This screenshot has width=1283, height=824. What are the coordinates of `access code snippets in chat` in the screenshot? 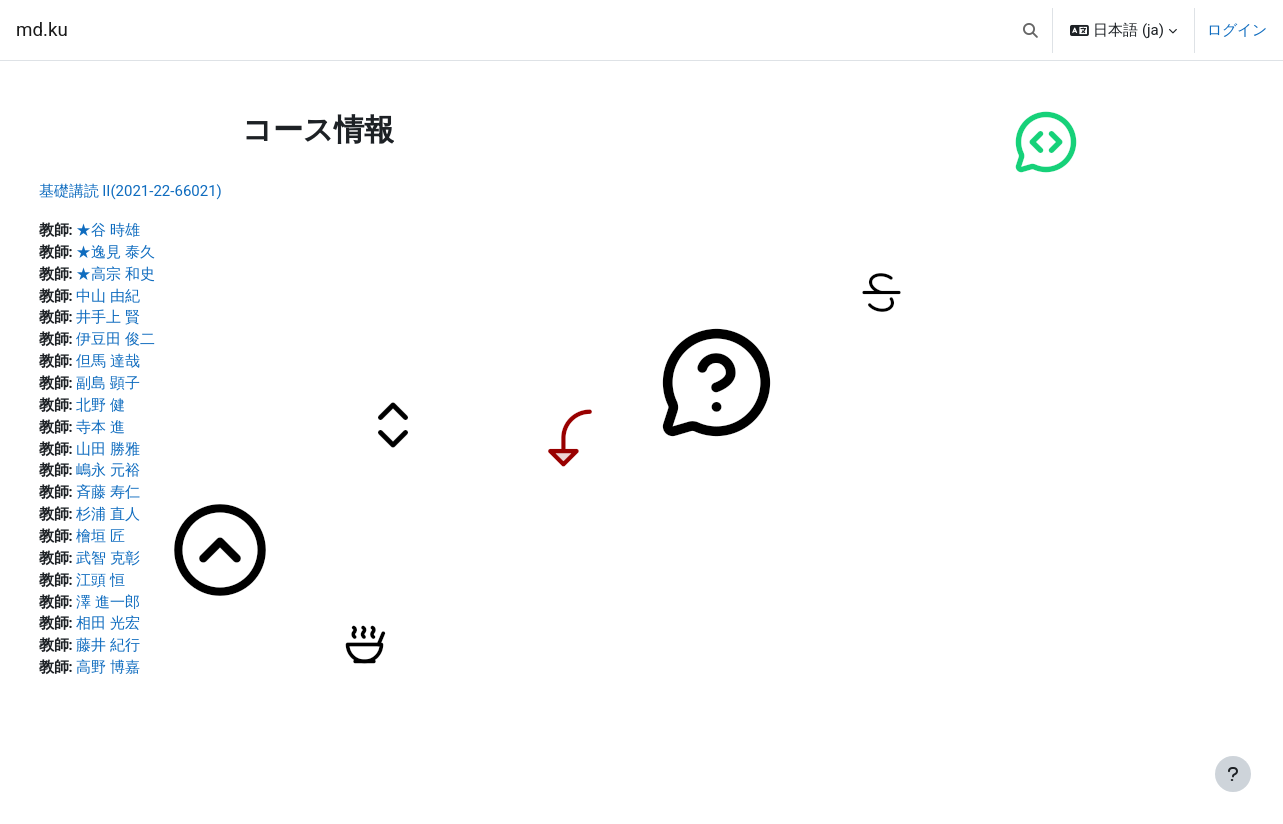 It's located at (1046, 142).